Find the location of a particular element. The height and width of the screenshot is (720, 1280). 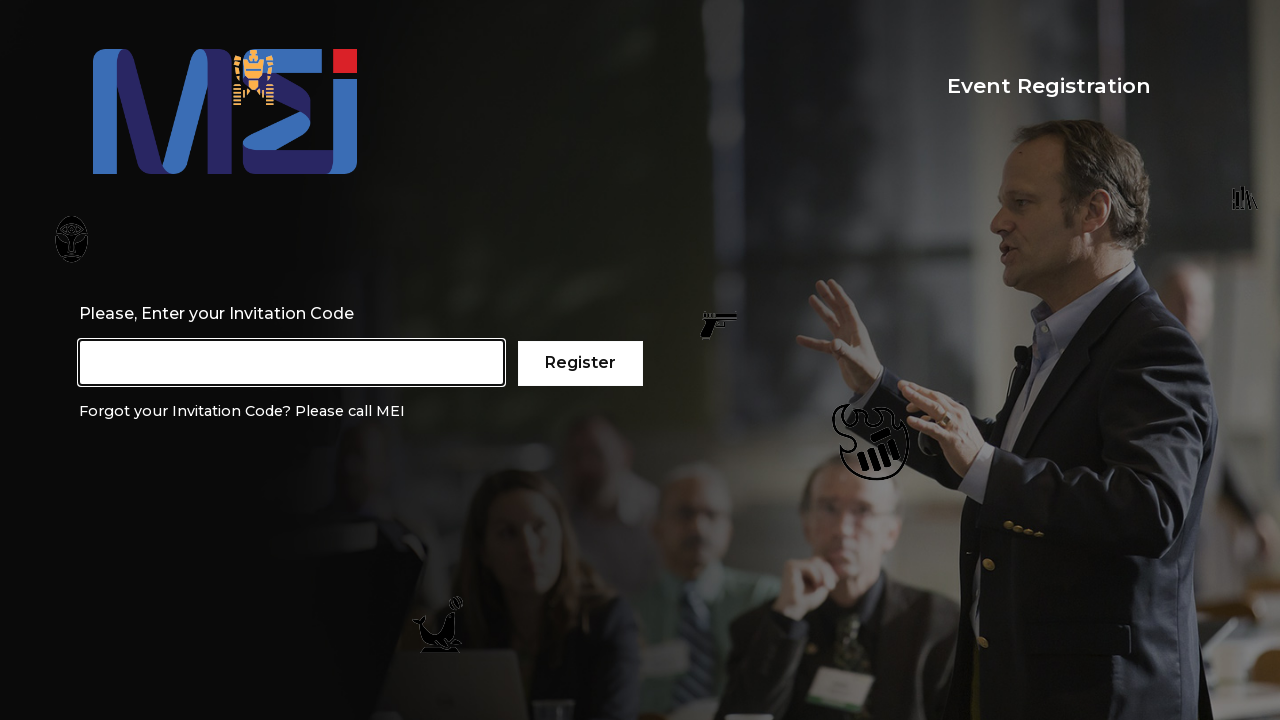

activate mystical vision or special sight ability is located at coordinates (72, 239).